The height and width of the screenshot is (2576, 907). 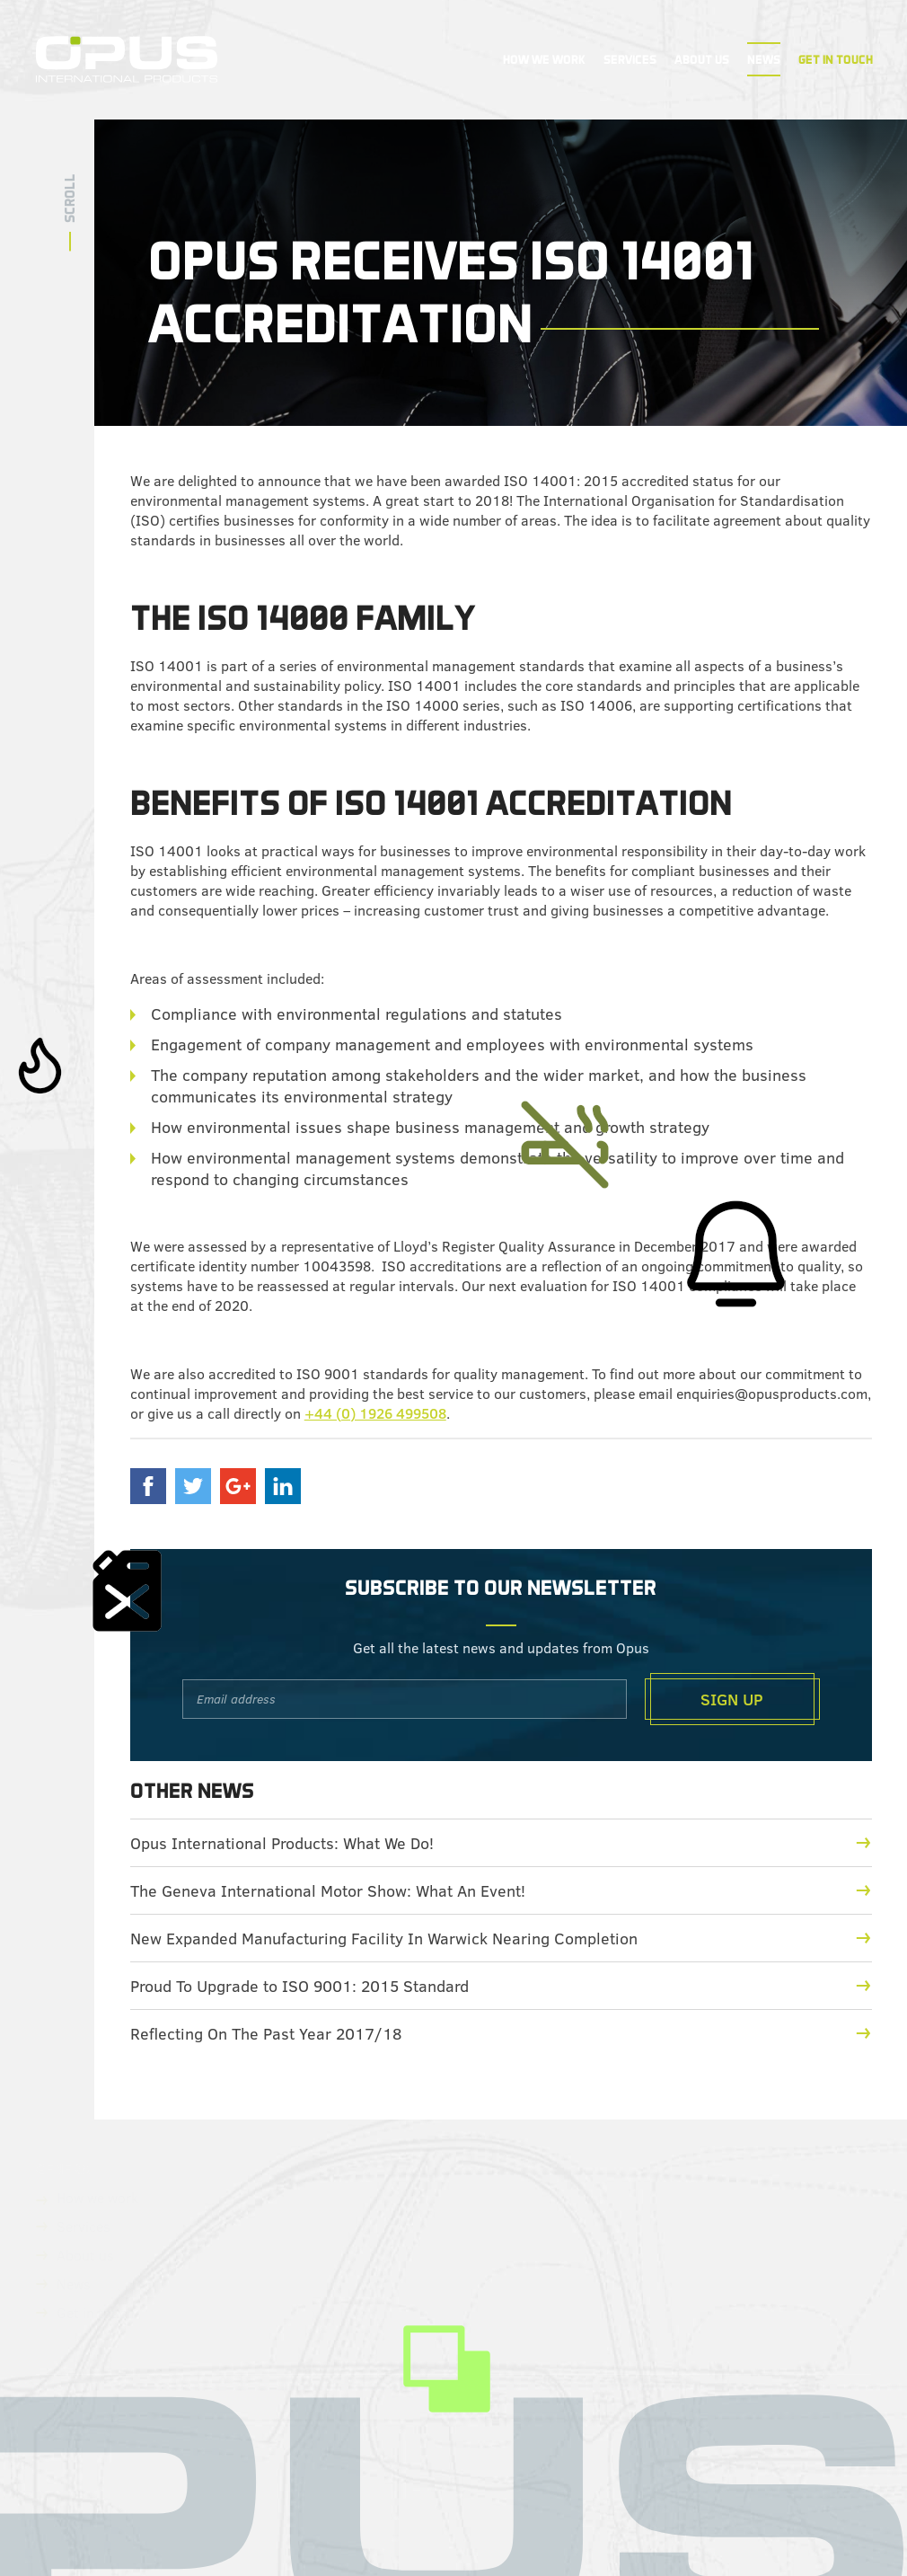 I want to click on view notifications, so click(x=735, y=1253).